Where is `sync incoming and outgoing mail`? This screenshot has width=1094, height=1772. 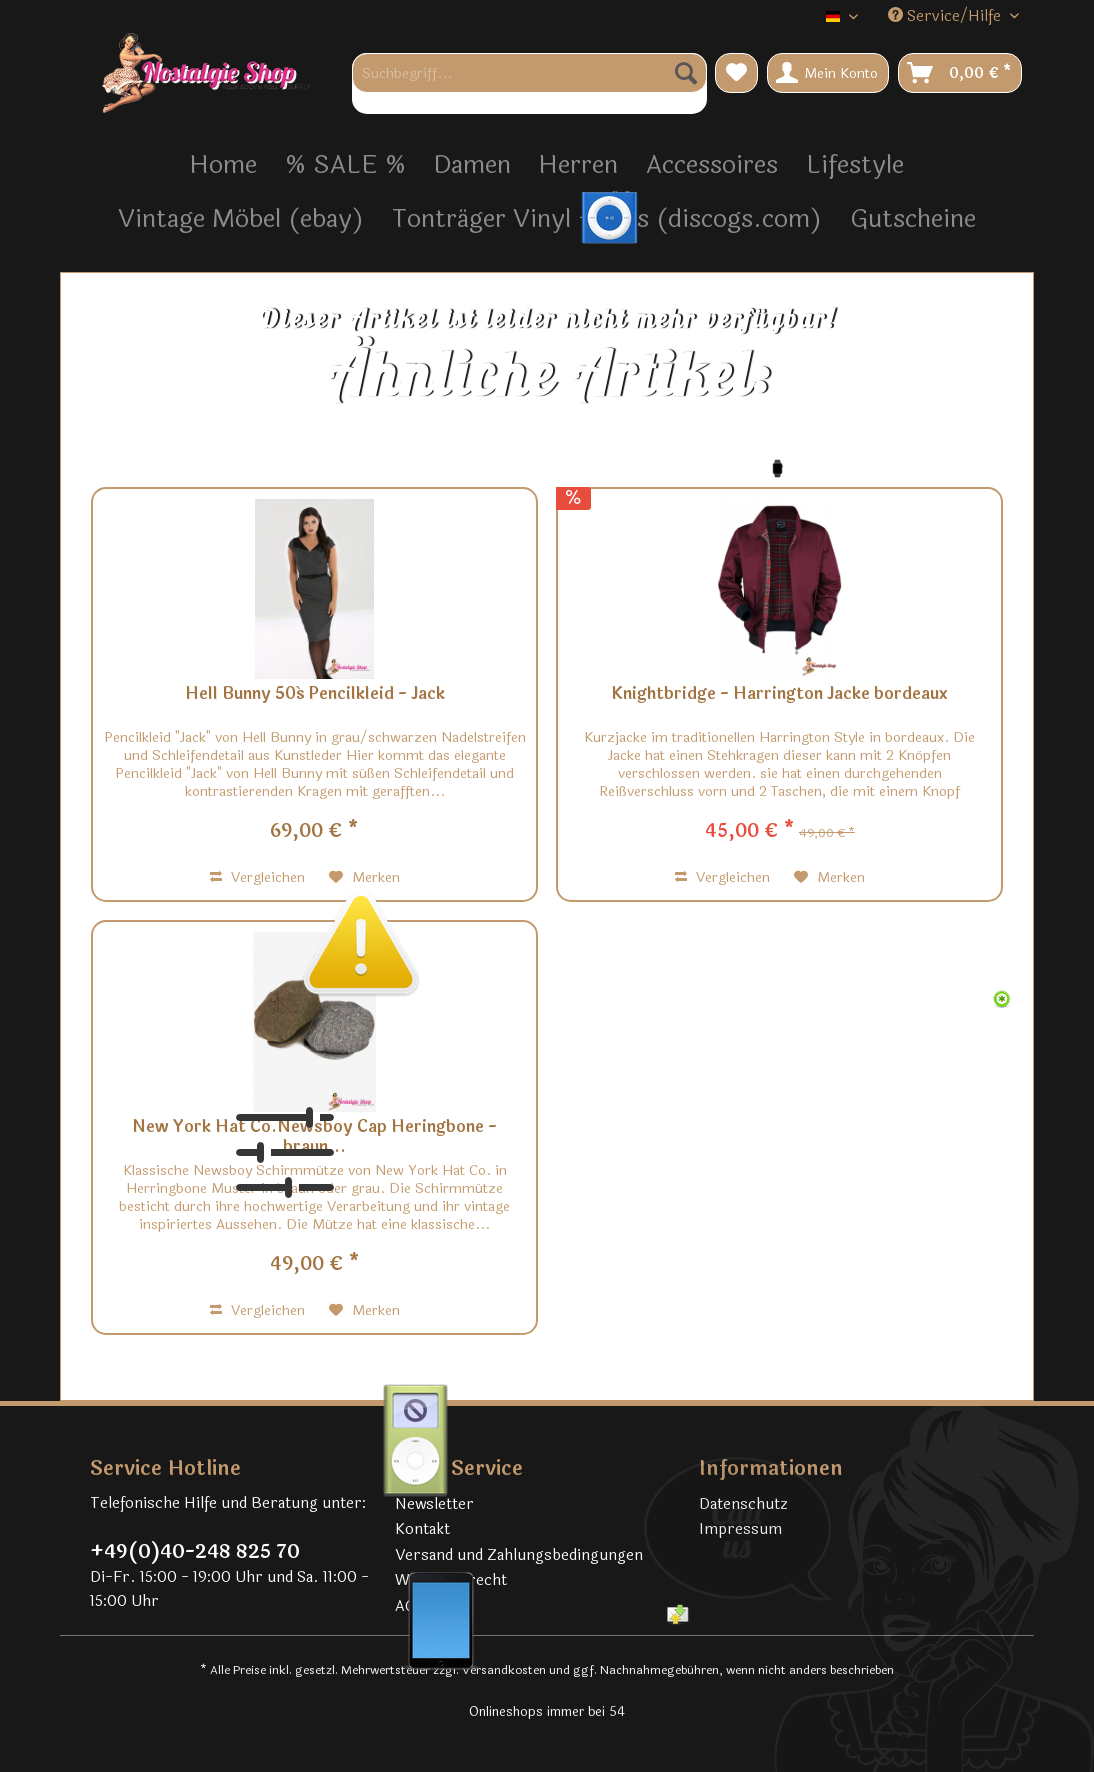
sync incoming and outgoing mail is located at coordinates (677, 1615).